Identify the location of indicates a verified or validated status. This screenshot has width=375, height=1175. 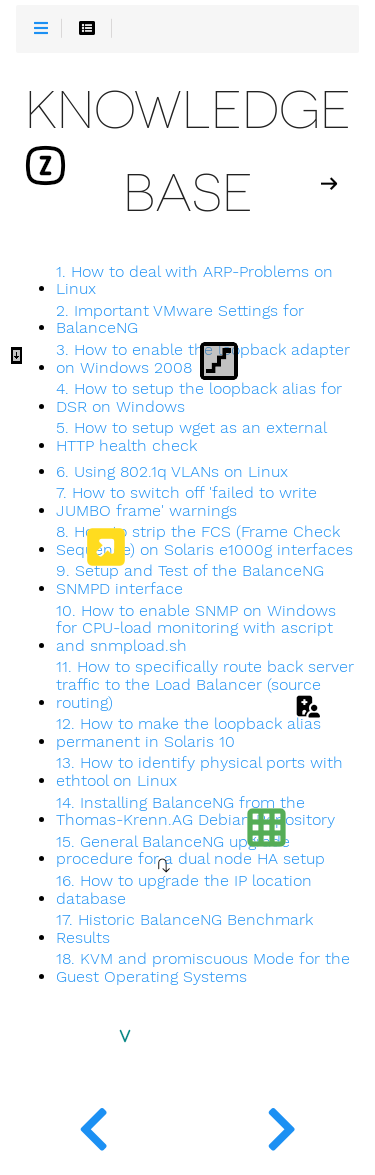
(125, 1036).